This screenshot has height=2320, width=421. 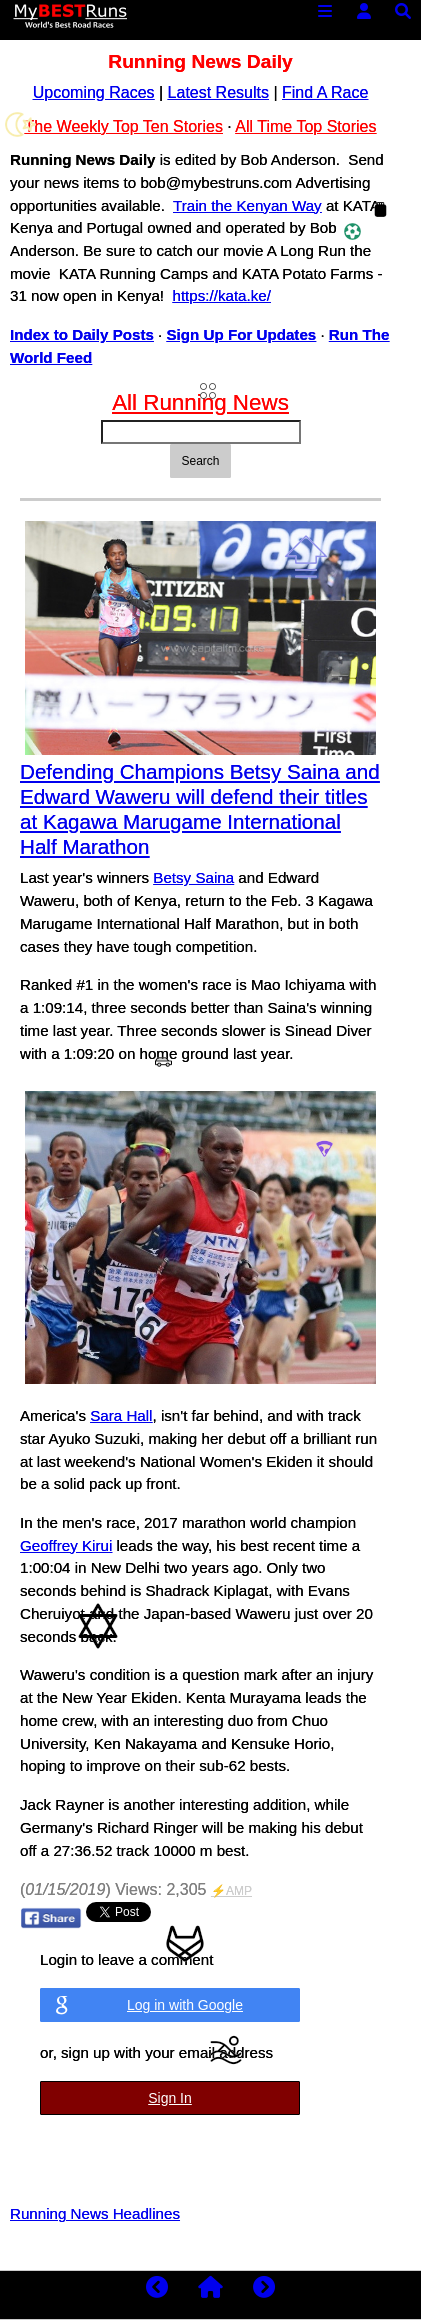 What do you see at coordinates (98, 1626) in the screenshot?
I see `indicates jewish religious content or services` at bounding box center [98, 1626].